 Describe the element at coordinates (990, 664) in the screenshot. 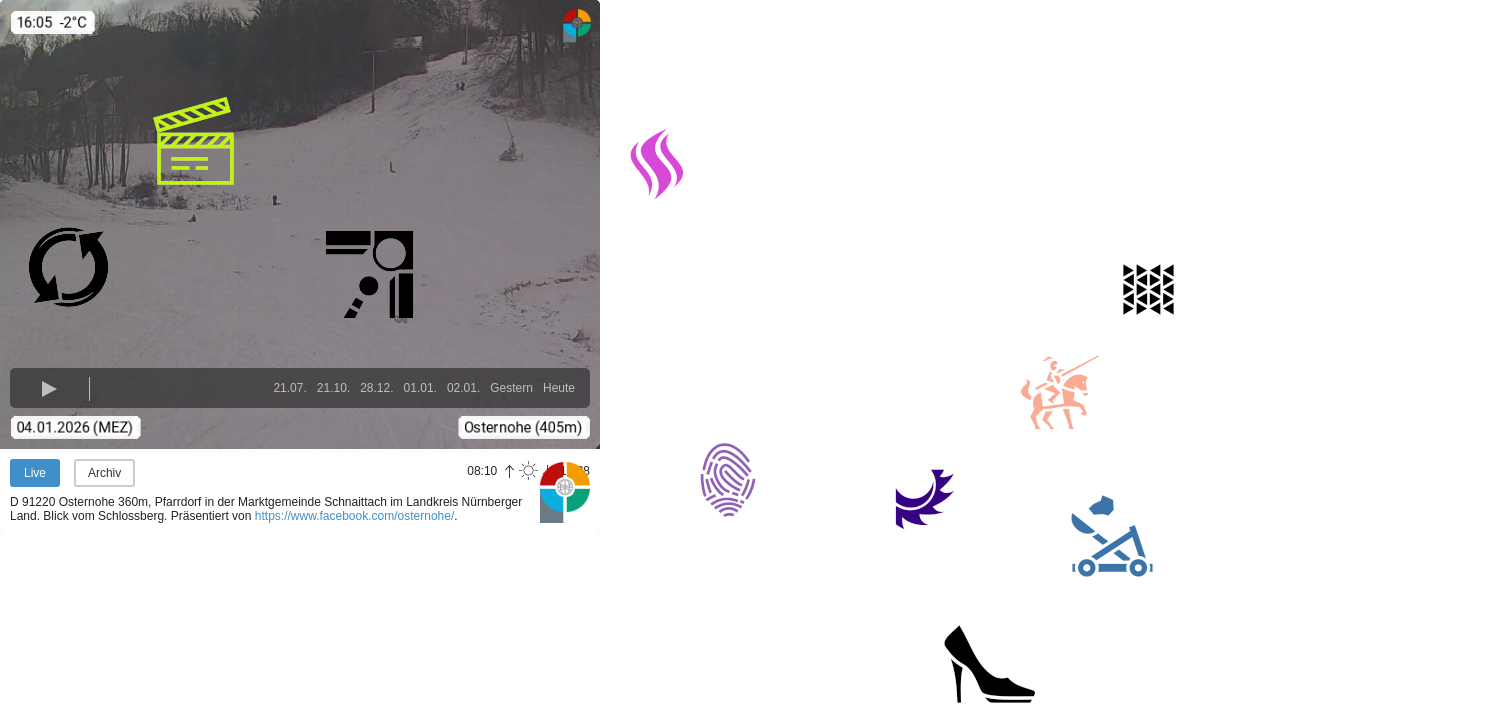

I see `browse women's footwear category` at that location.